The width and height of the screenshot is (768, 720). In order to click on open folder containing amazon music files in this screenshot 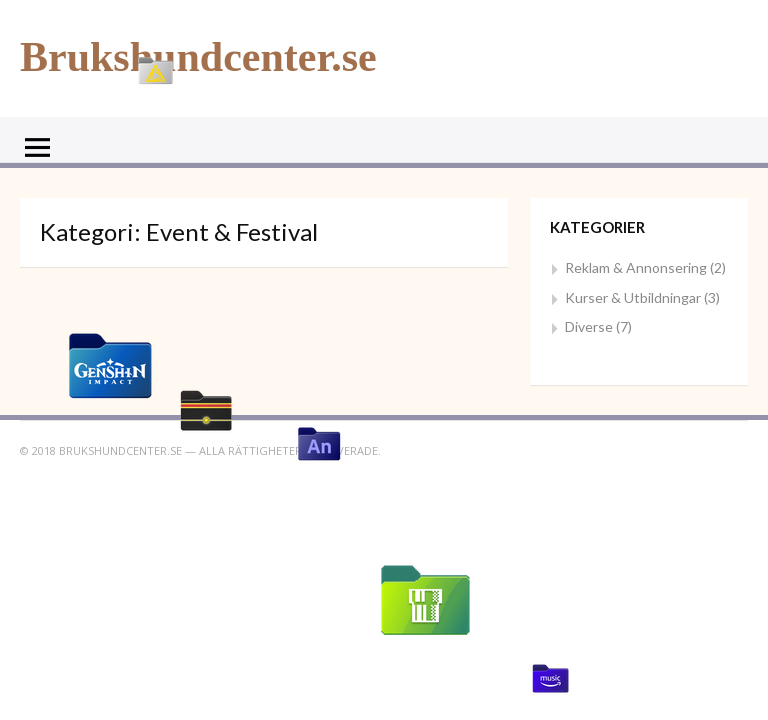, I will do `click(550, 679)`.